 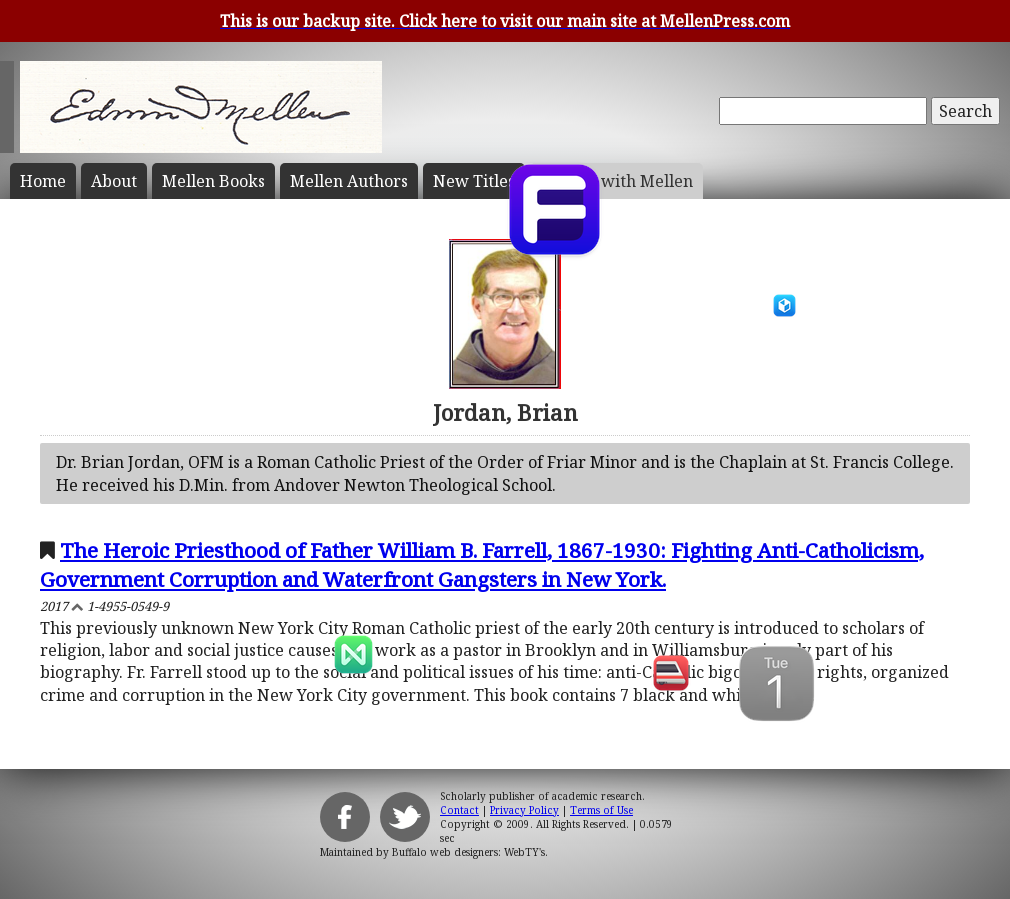 What do you see at coordinates (784, 305) in the screenshot?
I see `open the flatpak software center` at bounding box center [784, 305].